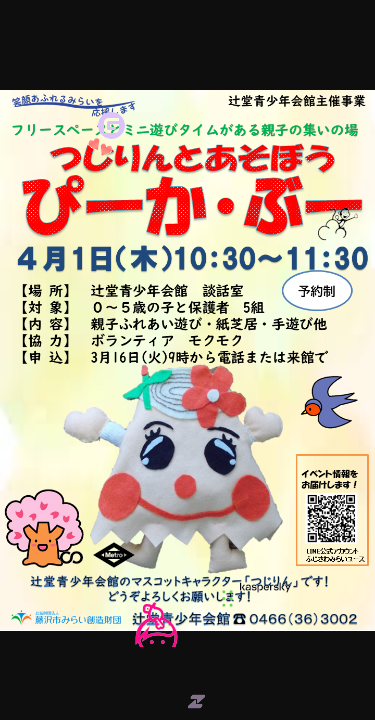 This screenshot has height=720, width=375. Describe the element at coordinates (338, 224) in the screenshot. I see `apache cloudstack logo` at that location.